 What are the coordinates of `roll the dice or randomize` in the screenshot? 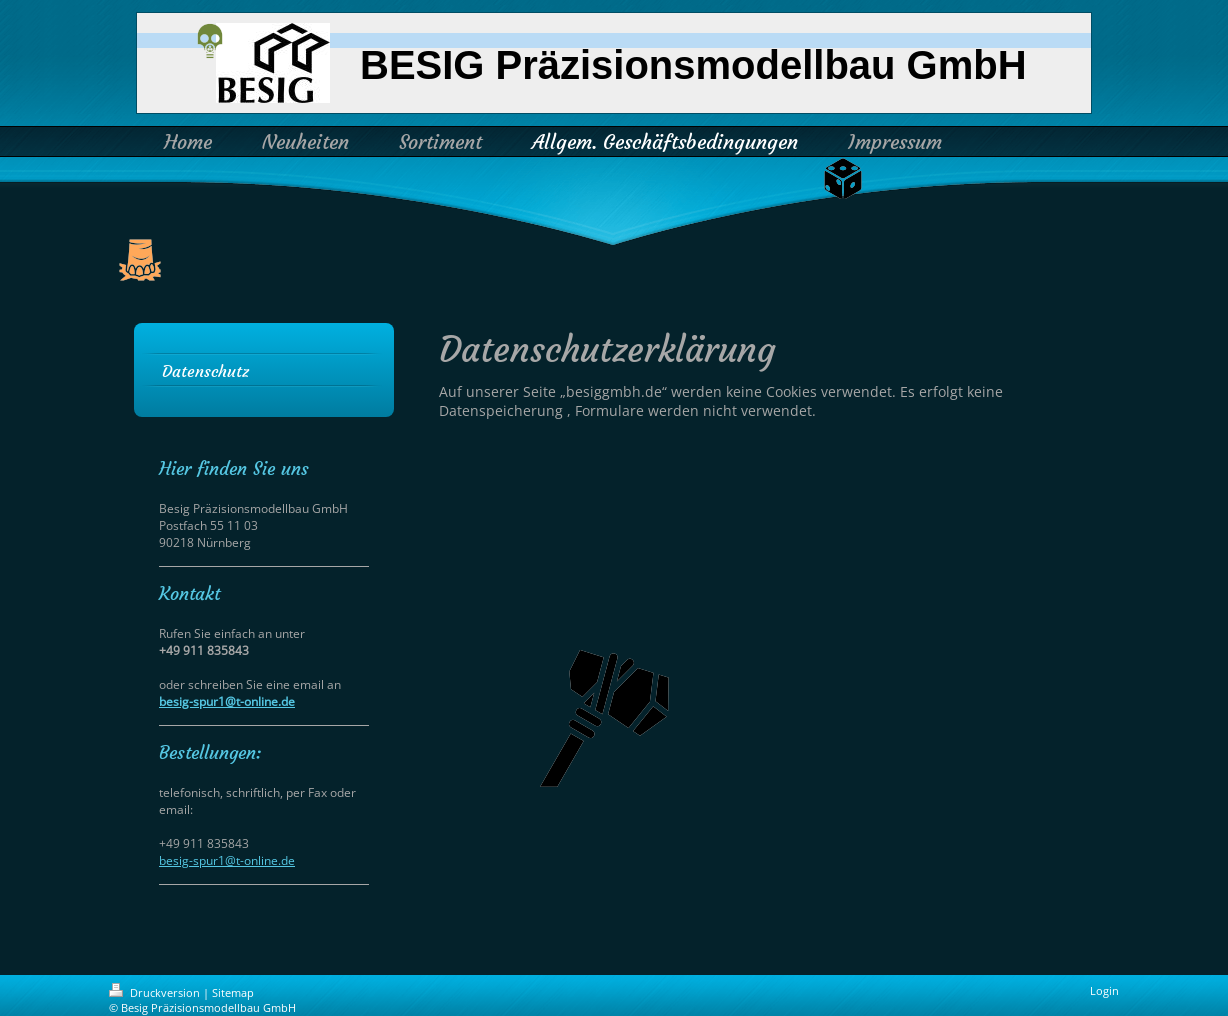 It's located at (843, 179).